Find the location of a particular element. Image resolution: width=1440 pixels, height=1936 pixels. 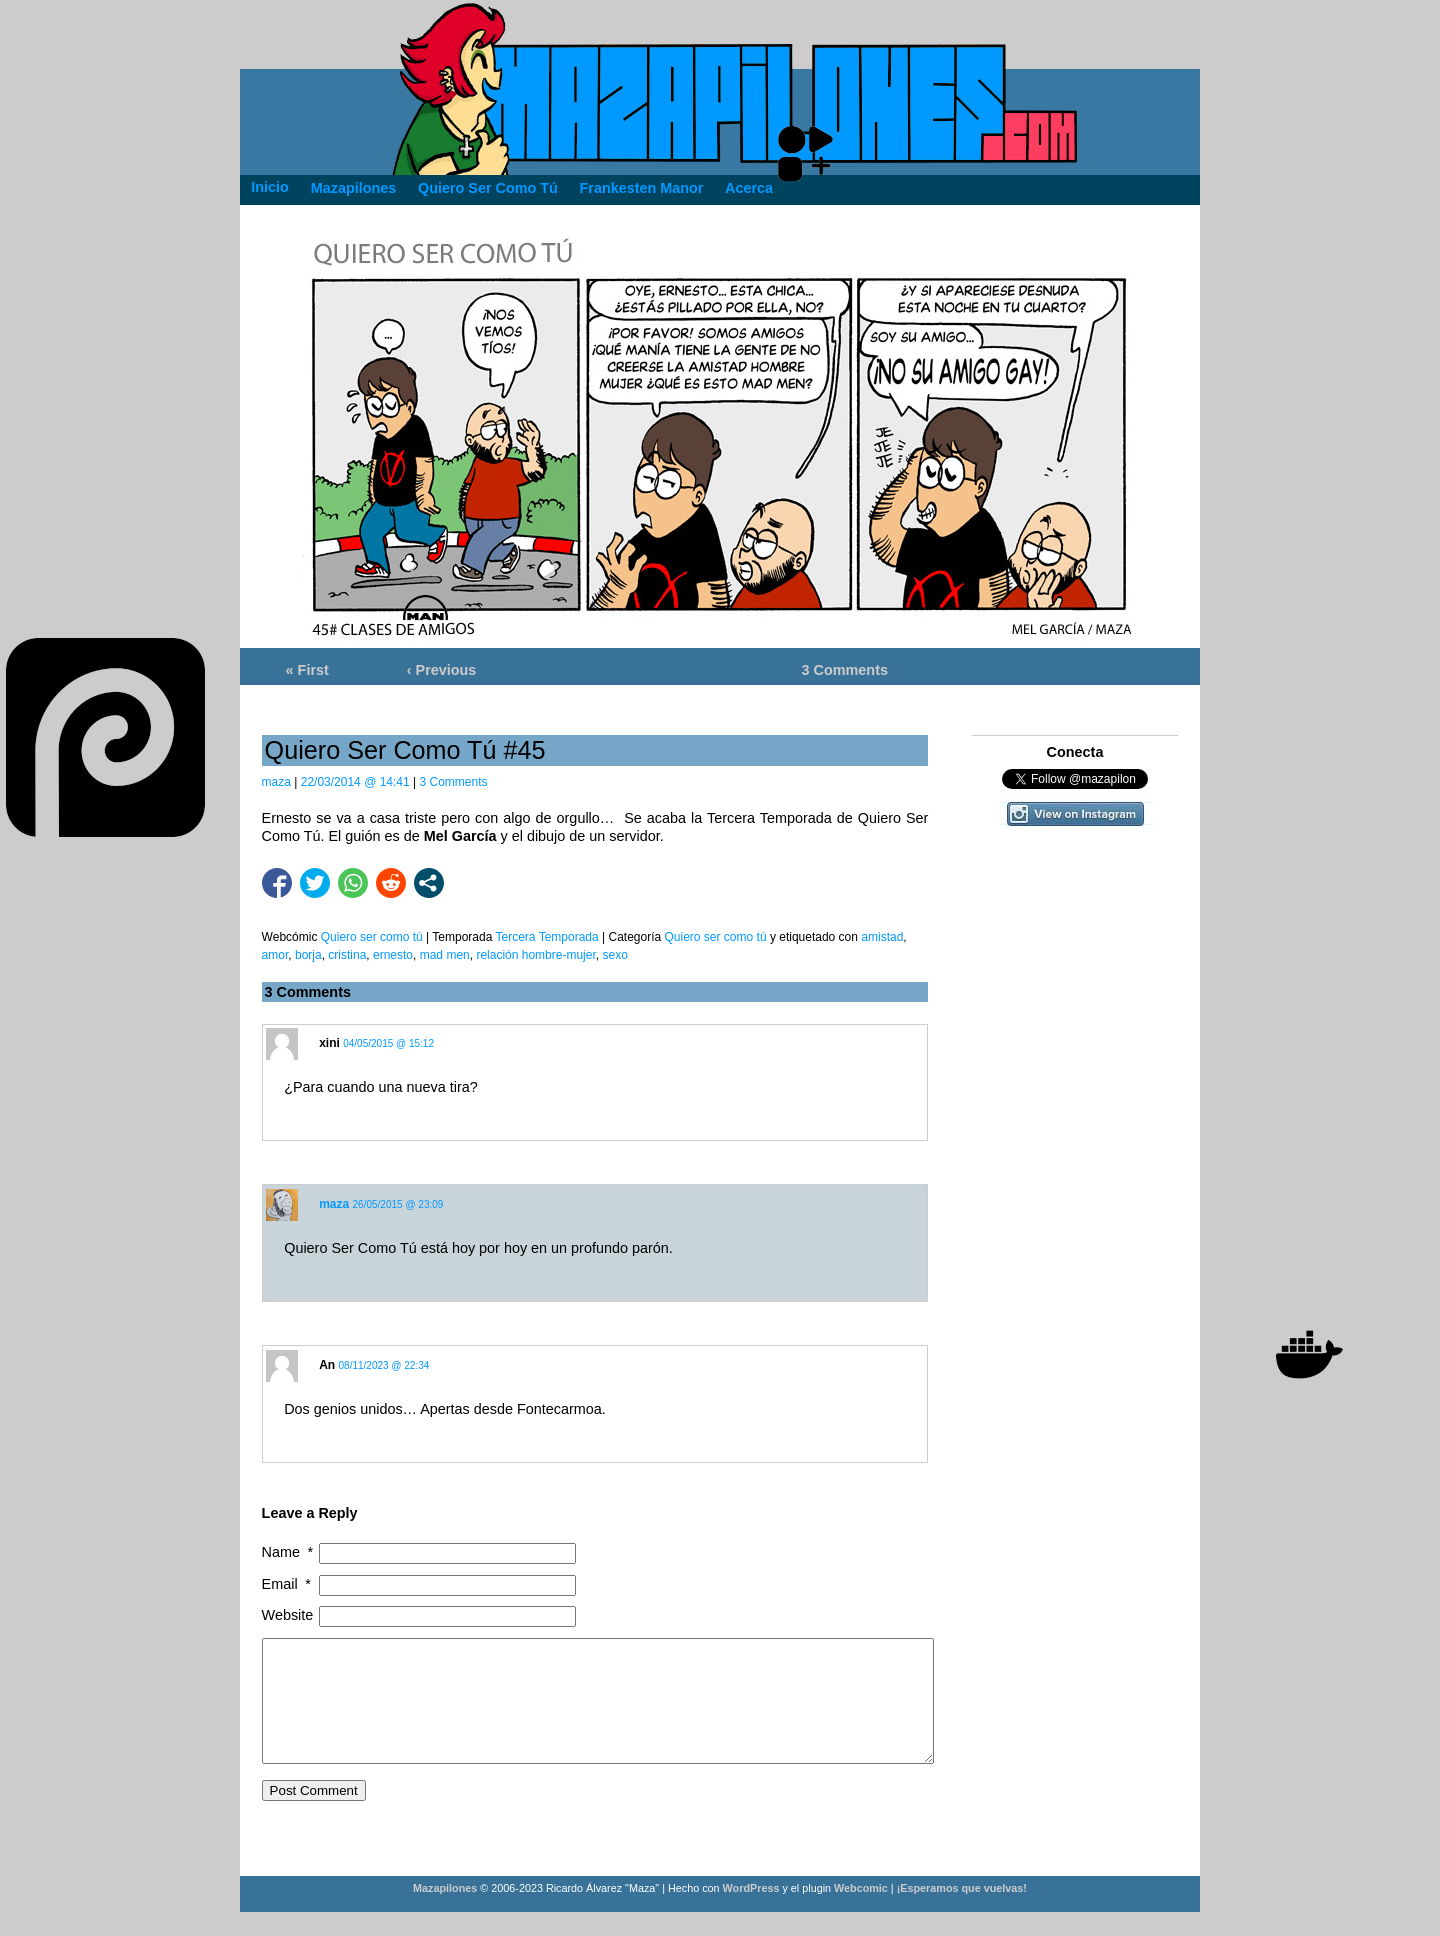

open the flathub app store is located at coordinates (805, 153).